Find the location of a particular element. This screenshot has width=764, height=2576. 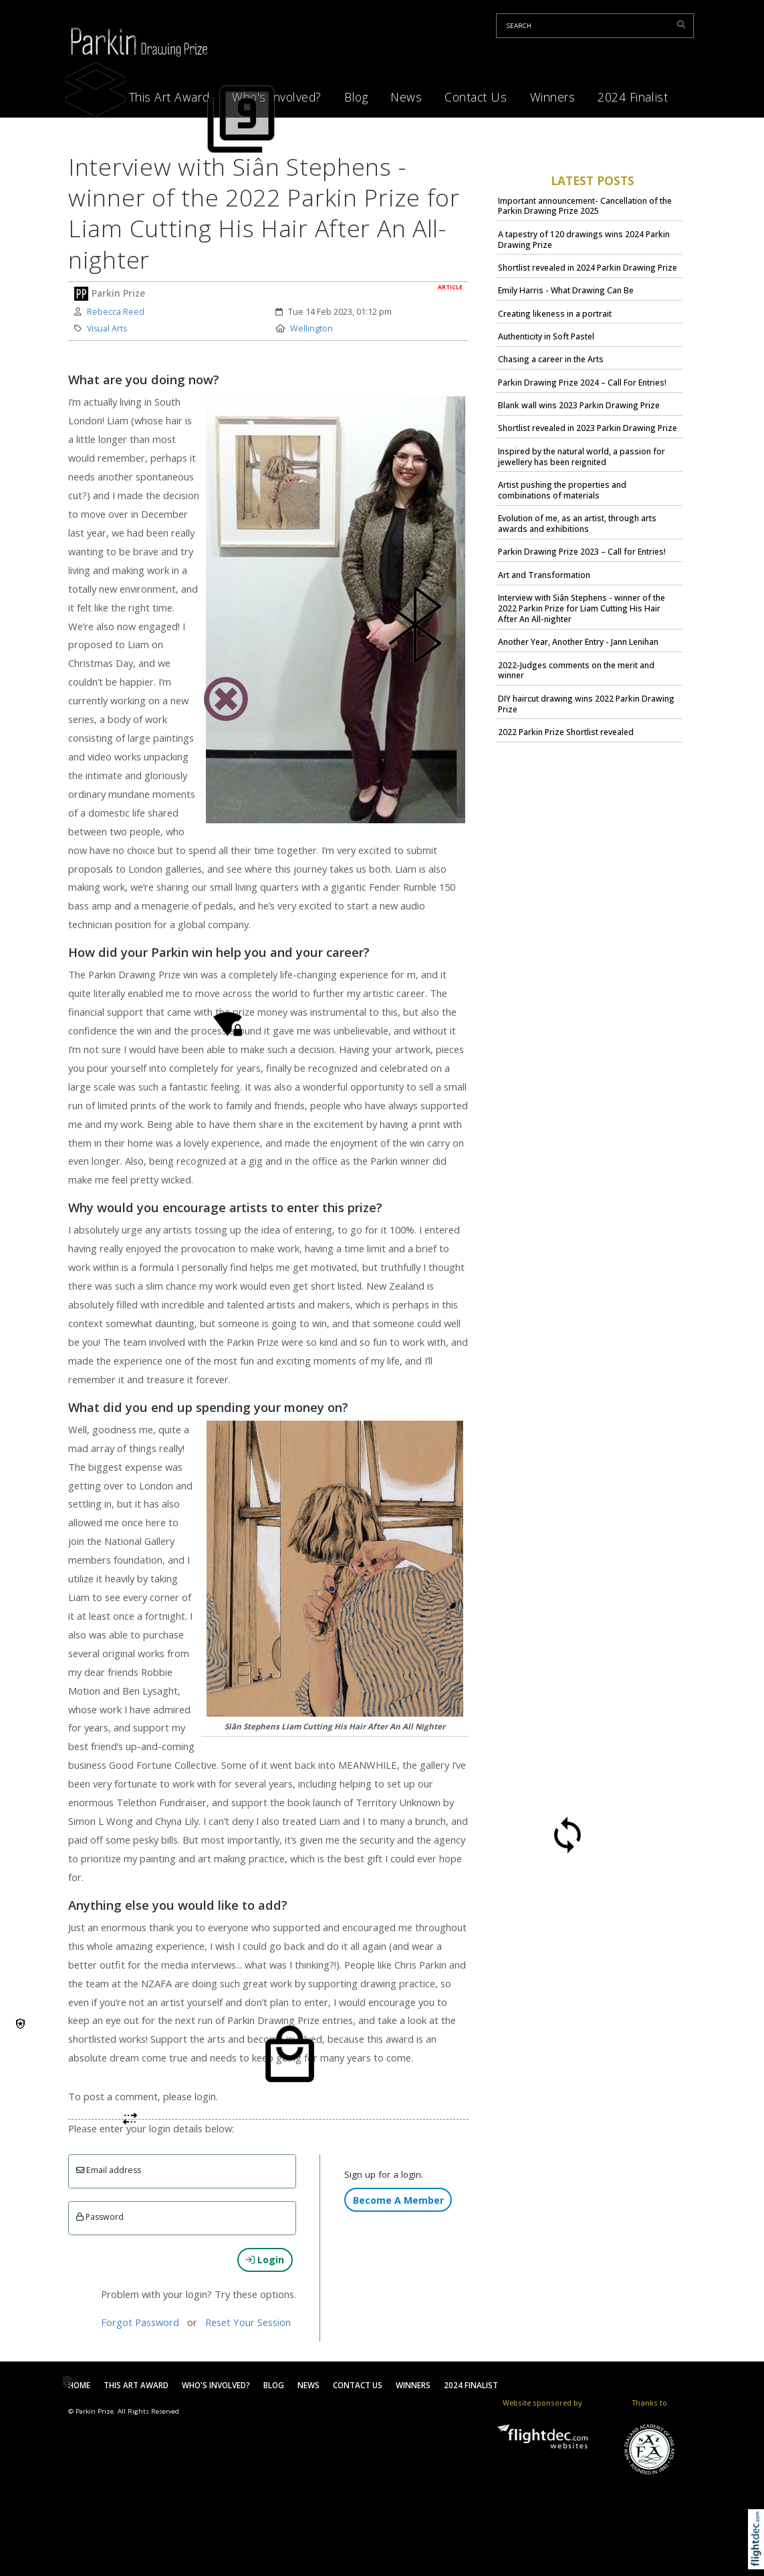

send layer backward in the stack is located at coordinates (96, 90).